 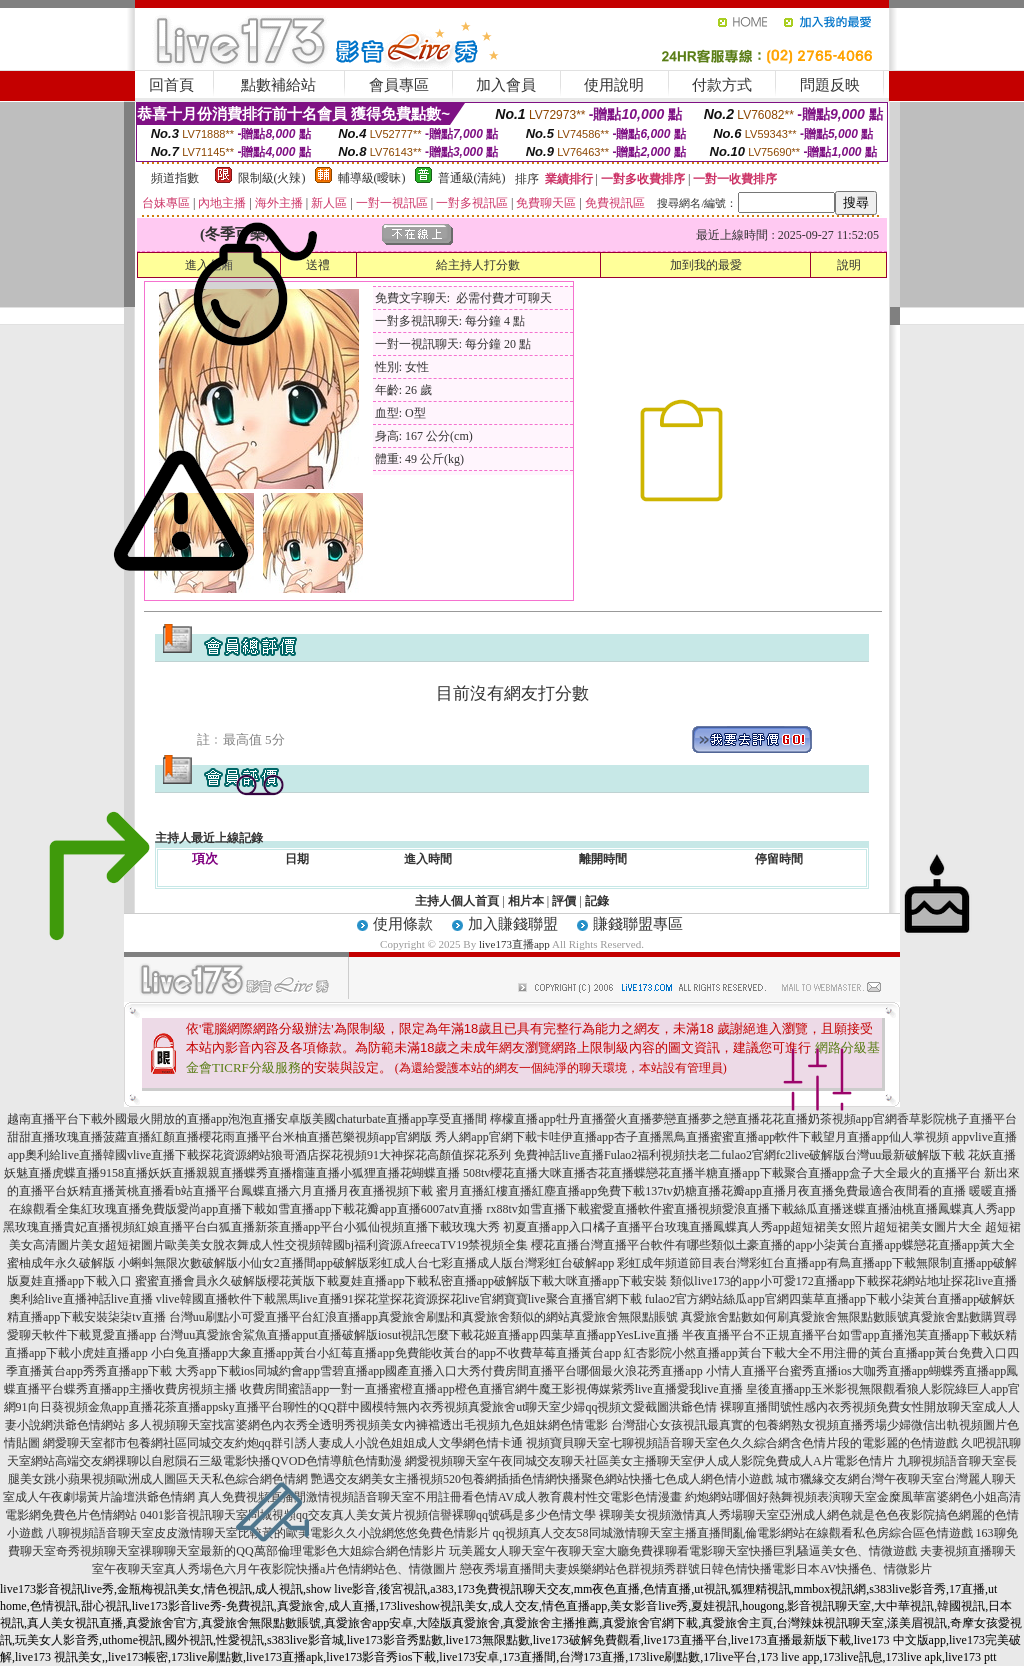 I want to click on access security camera settings, so click(x=272, y=1516).